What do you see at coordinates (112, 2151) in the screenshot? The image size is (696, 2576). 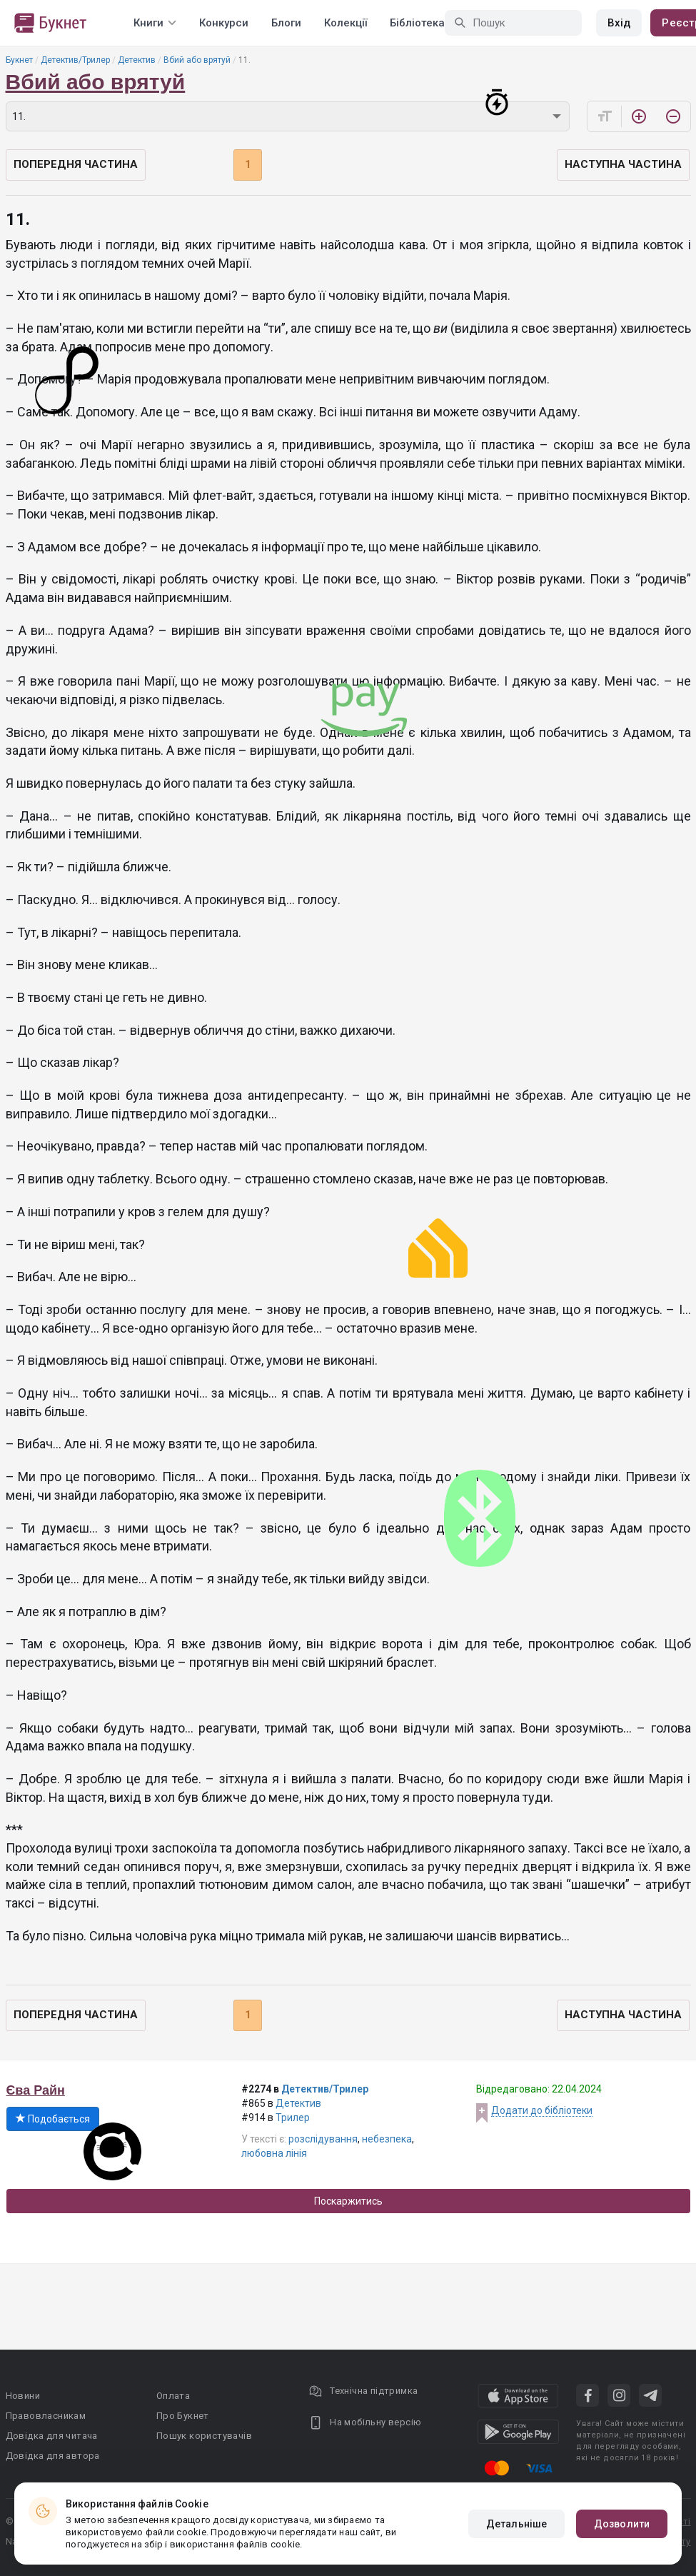 I see `visit qiita developer community` at bounding box center [112, 2151].